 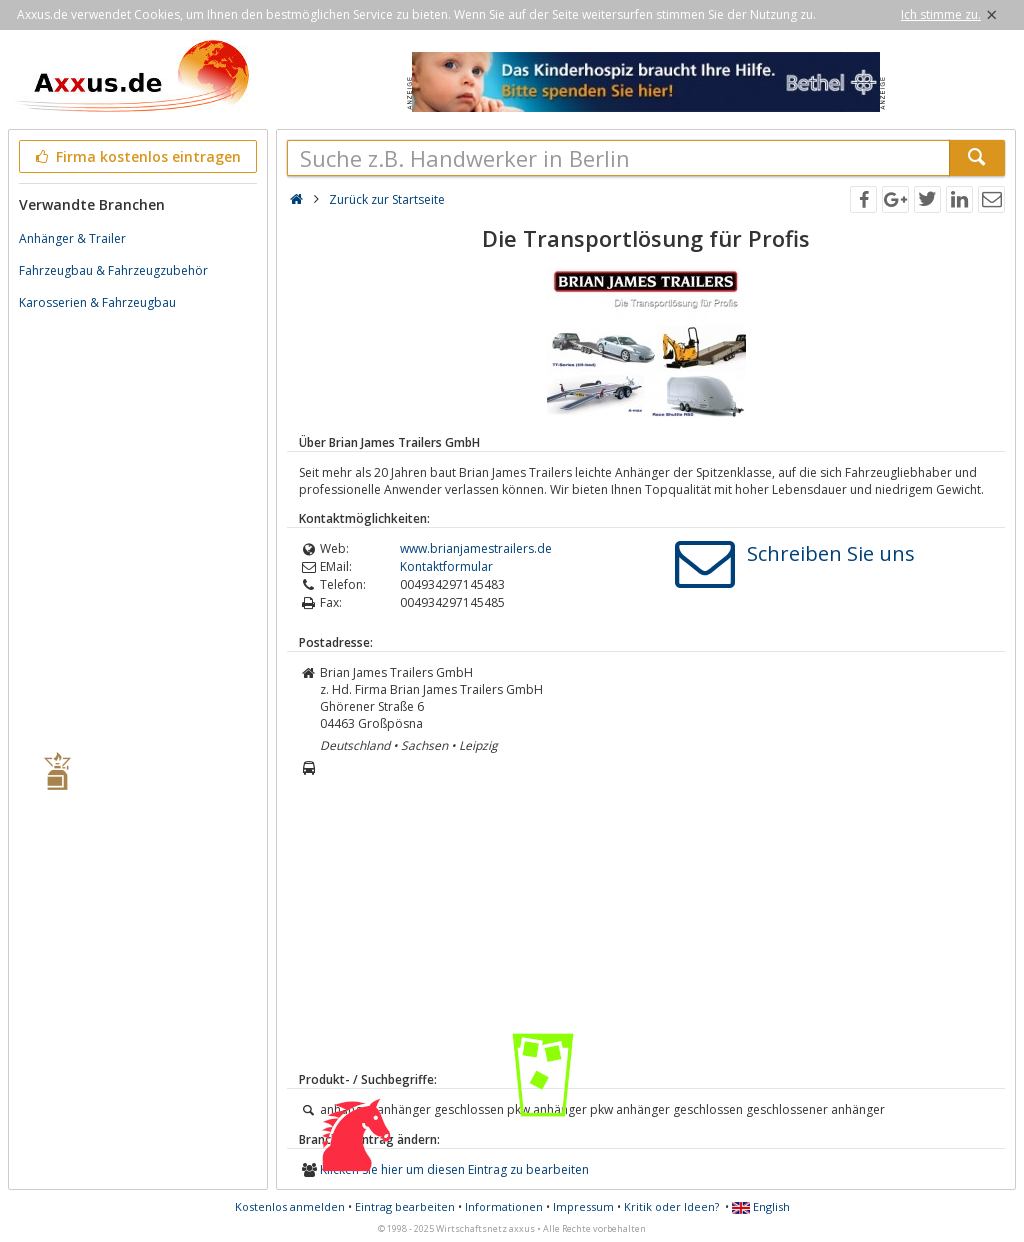 What do you see at coordinates (57, 770) in the screenshot?
I see `access cooking or stove controls` at bounding box center [57, 770].